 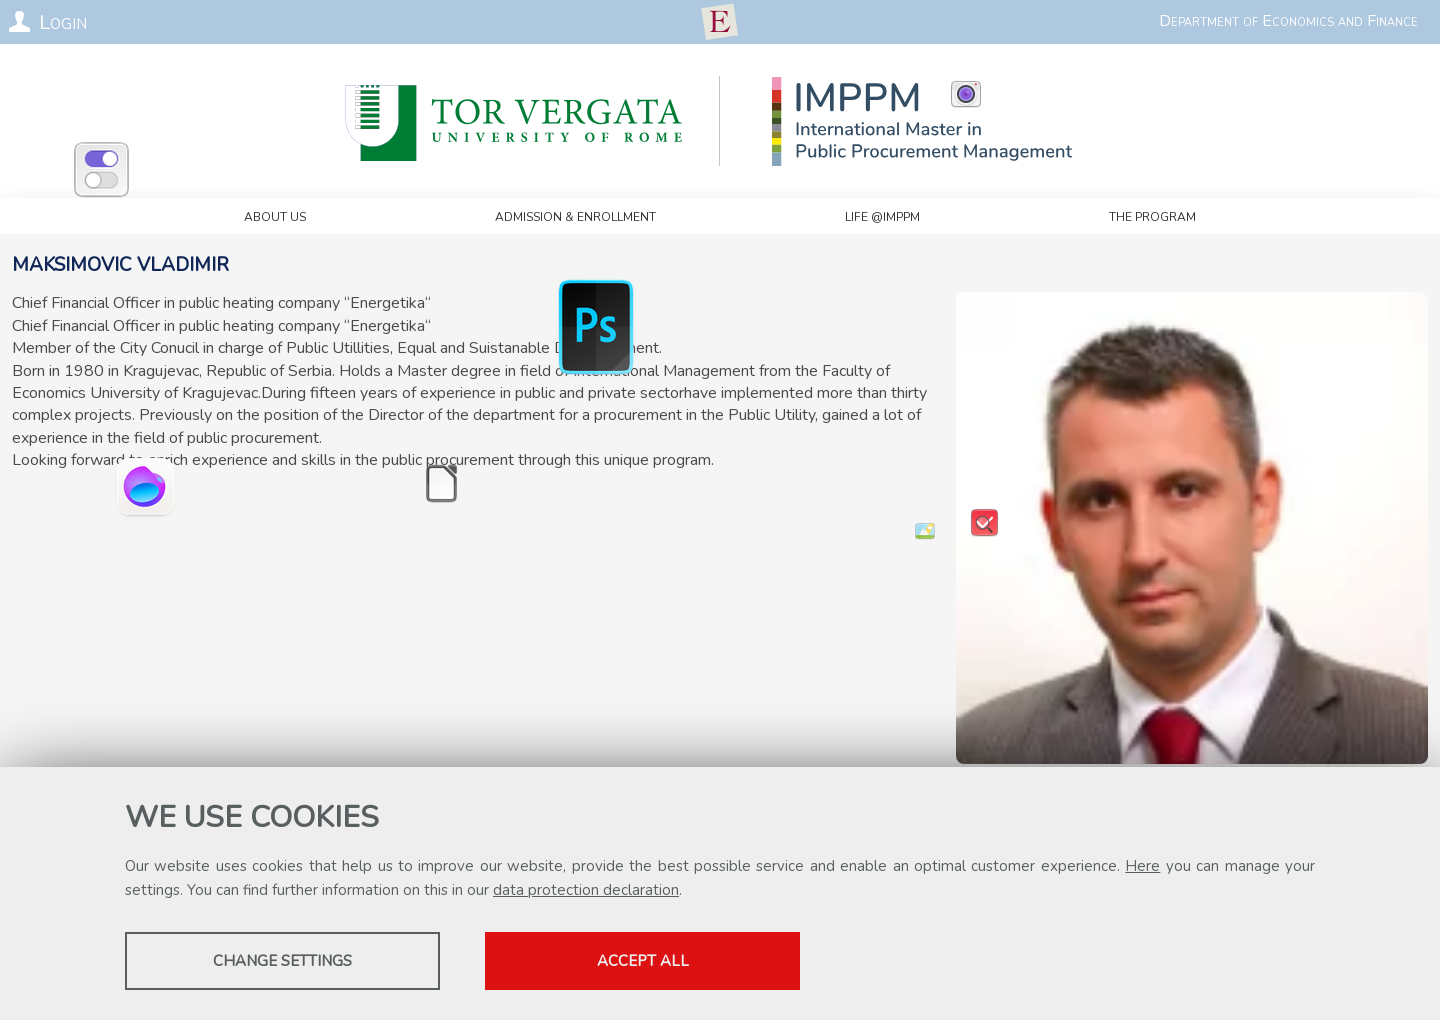 I want to click on open gnome tweaks settings, so click(x=101, y=169).